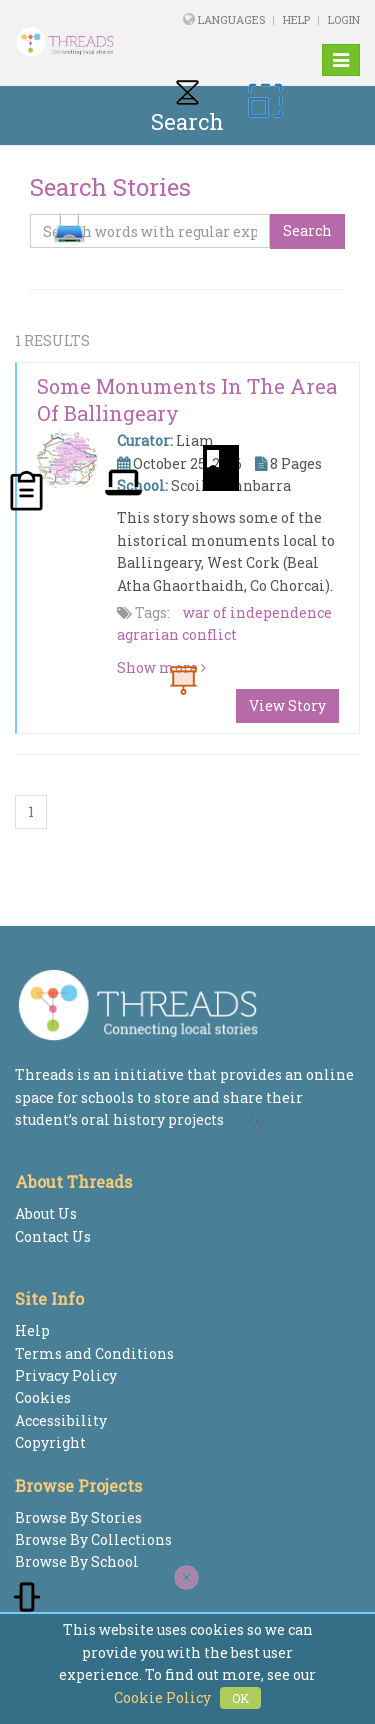 This screenshot has width=375, height=1724. Describe the element at coordinates (257, 1121) in the screenshot. I see `add new security protection` at that location.